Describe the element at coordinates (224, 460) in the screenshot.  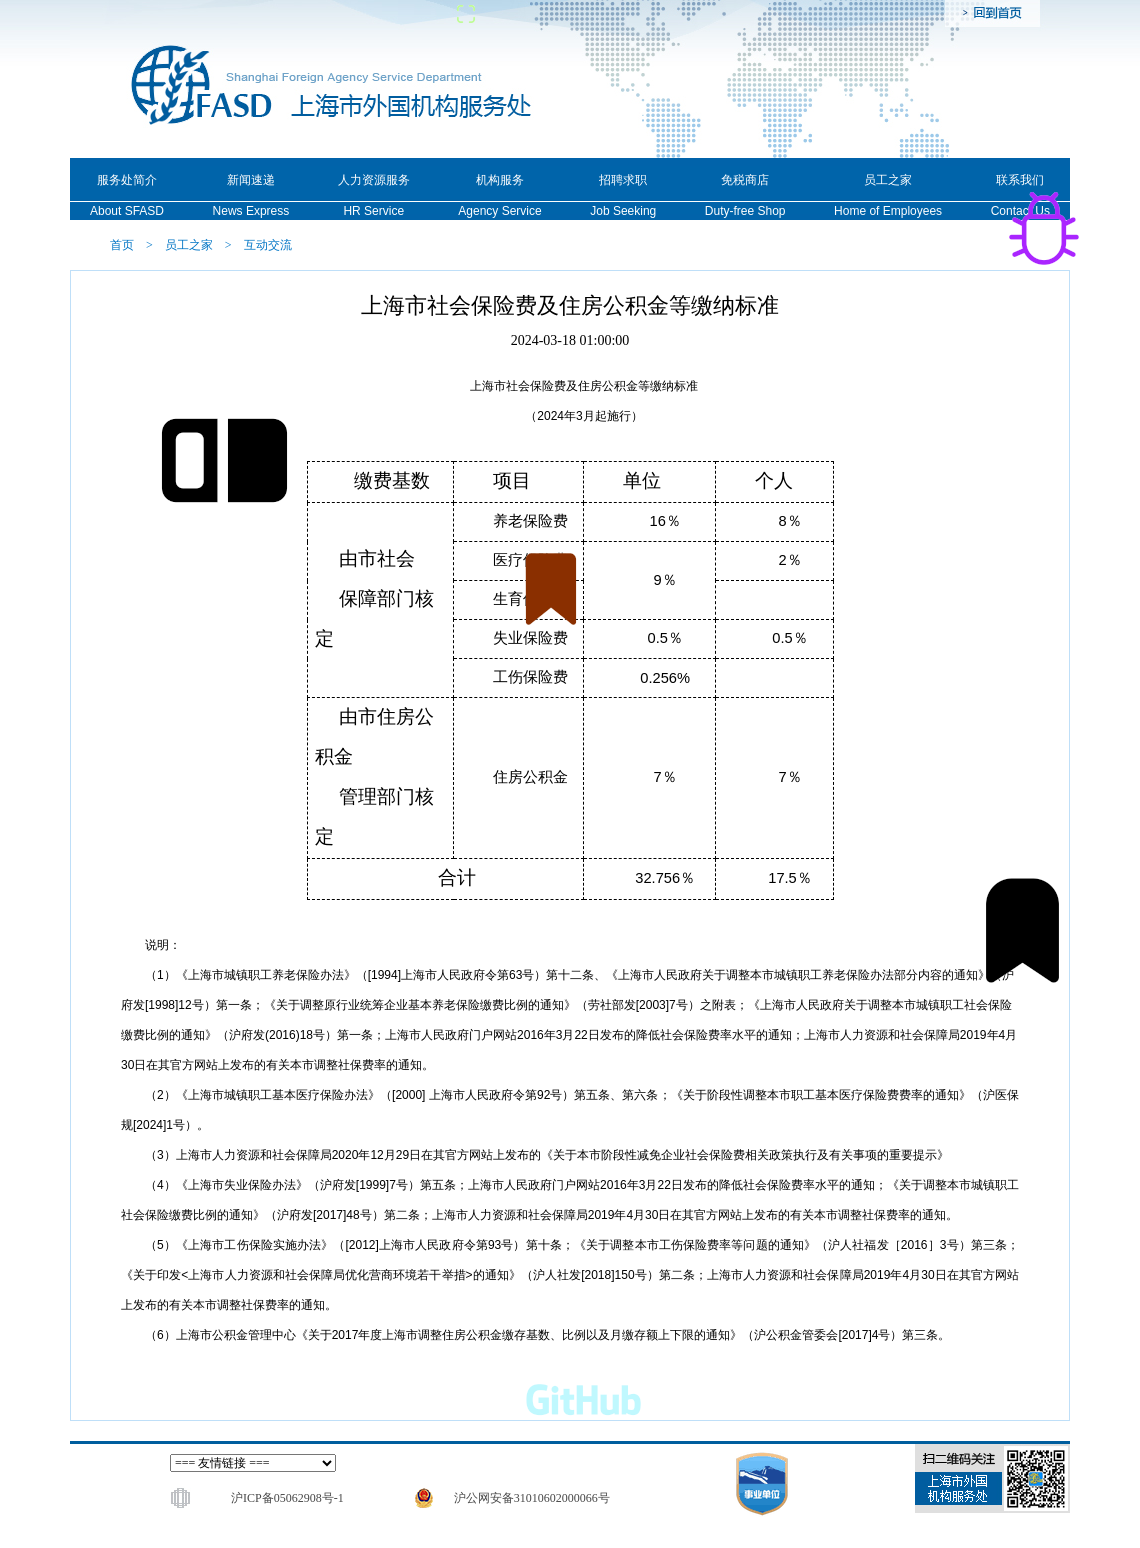
I see `access sleep or bedding settings` at that location.